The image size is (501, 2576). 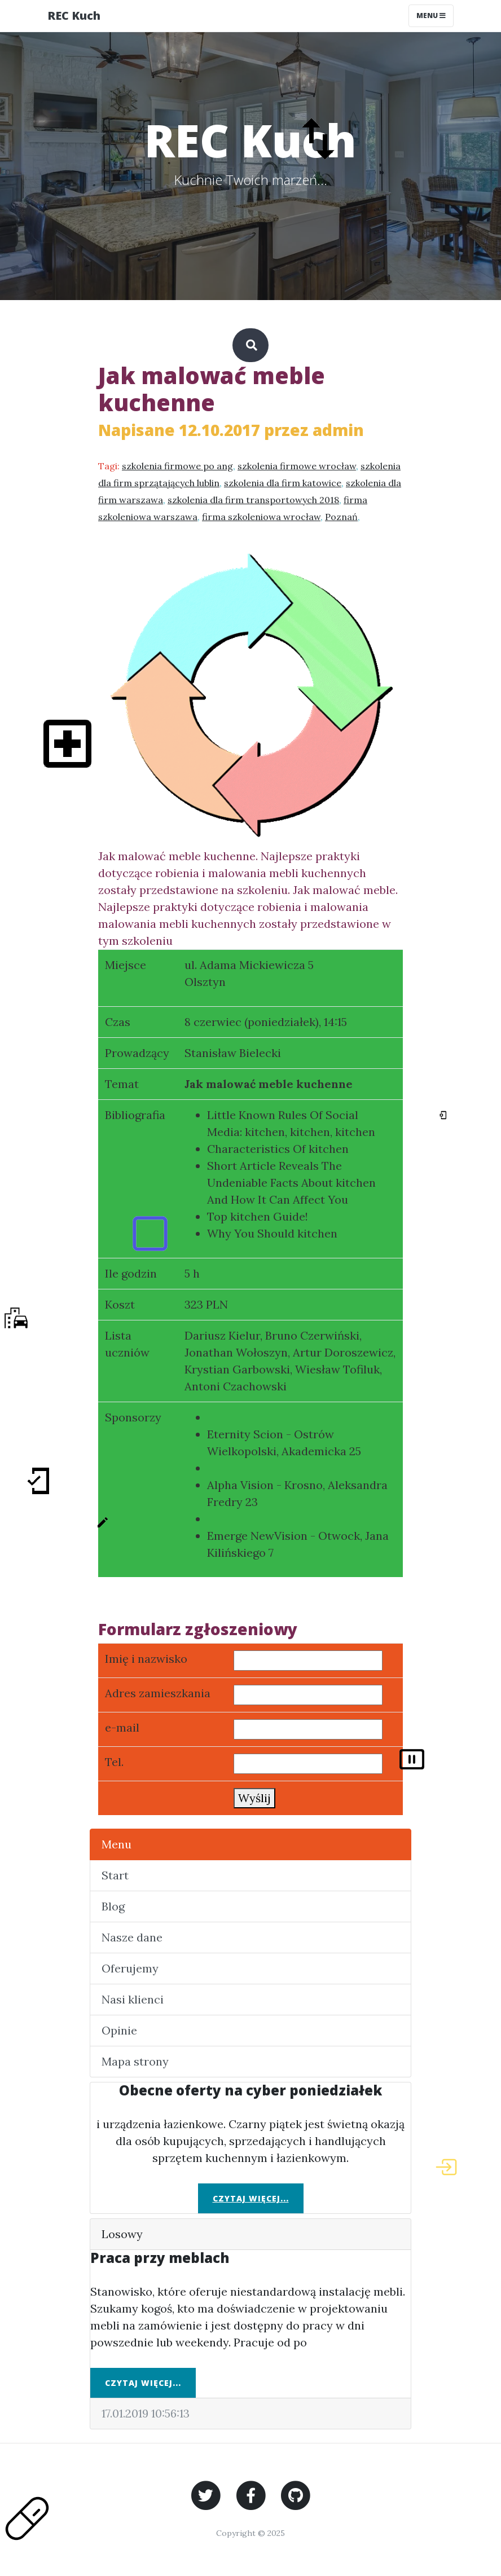 What do you see at coordinates (443, 1115) in the screenshot?
I see `configure device connection settings` at bounding box center [443, 1115].